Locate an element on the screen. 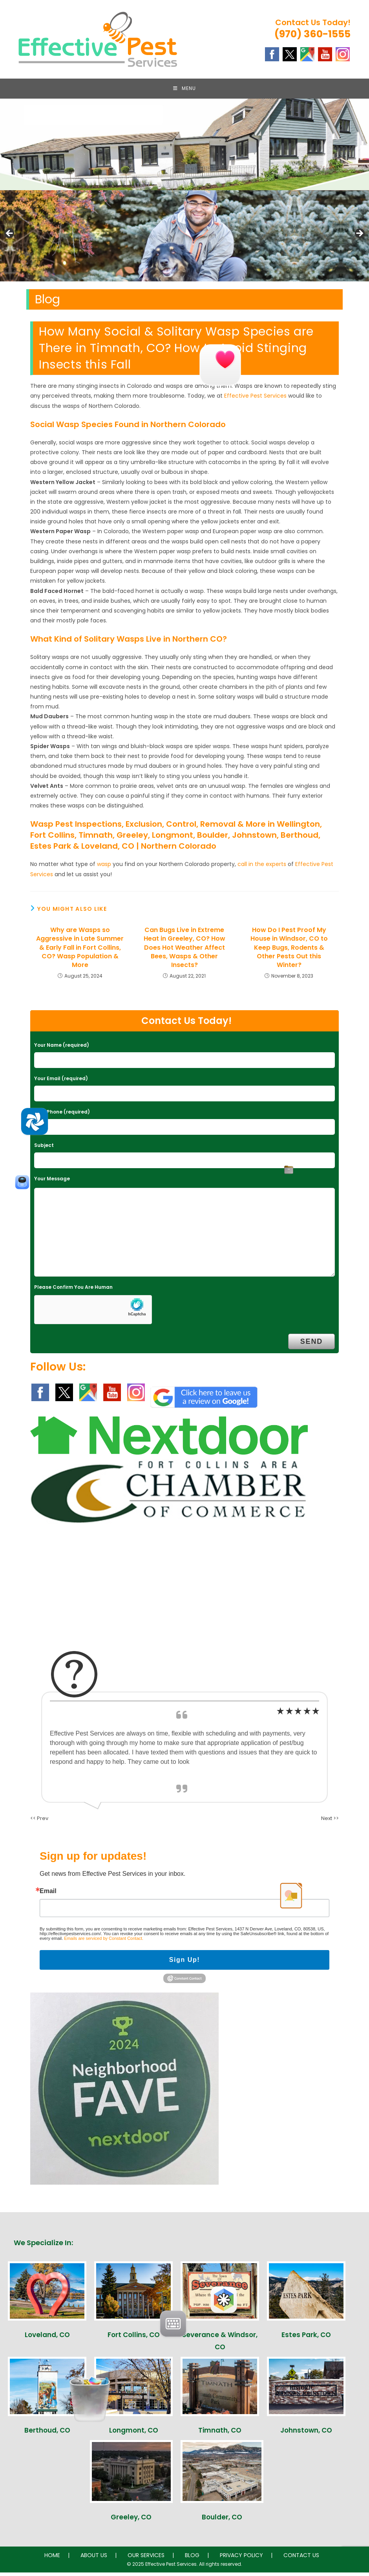 This screenshot has width=369, height=2576. open the file manager is located at coordinates (289, 1169).